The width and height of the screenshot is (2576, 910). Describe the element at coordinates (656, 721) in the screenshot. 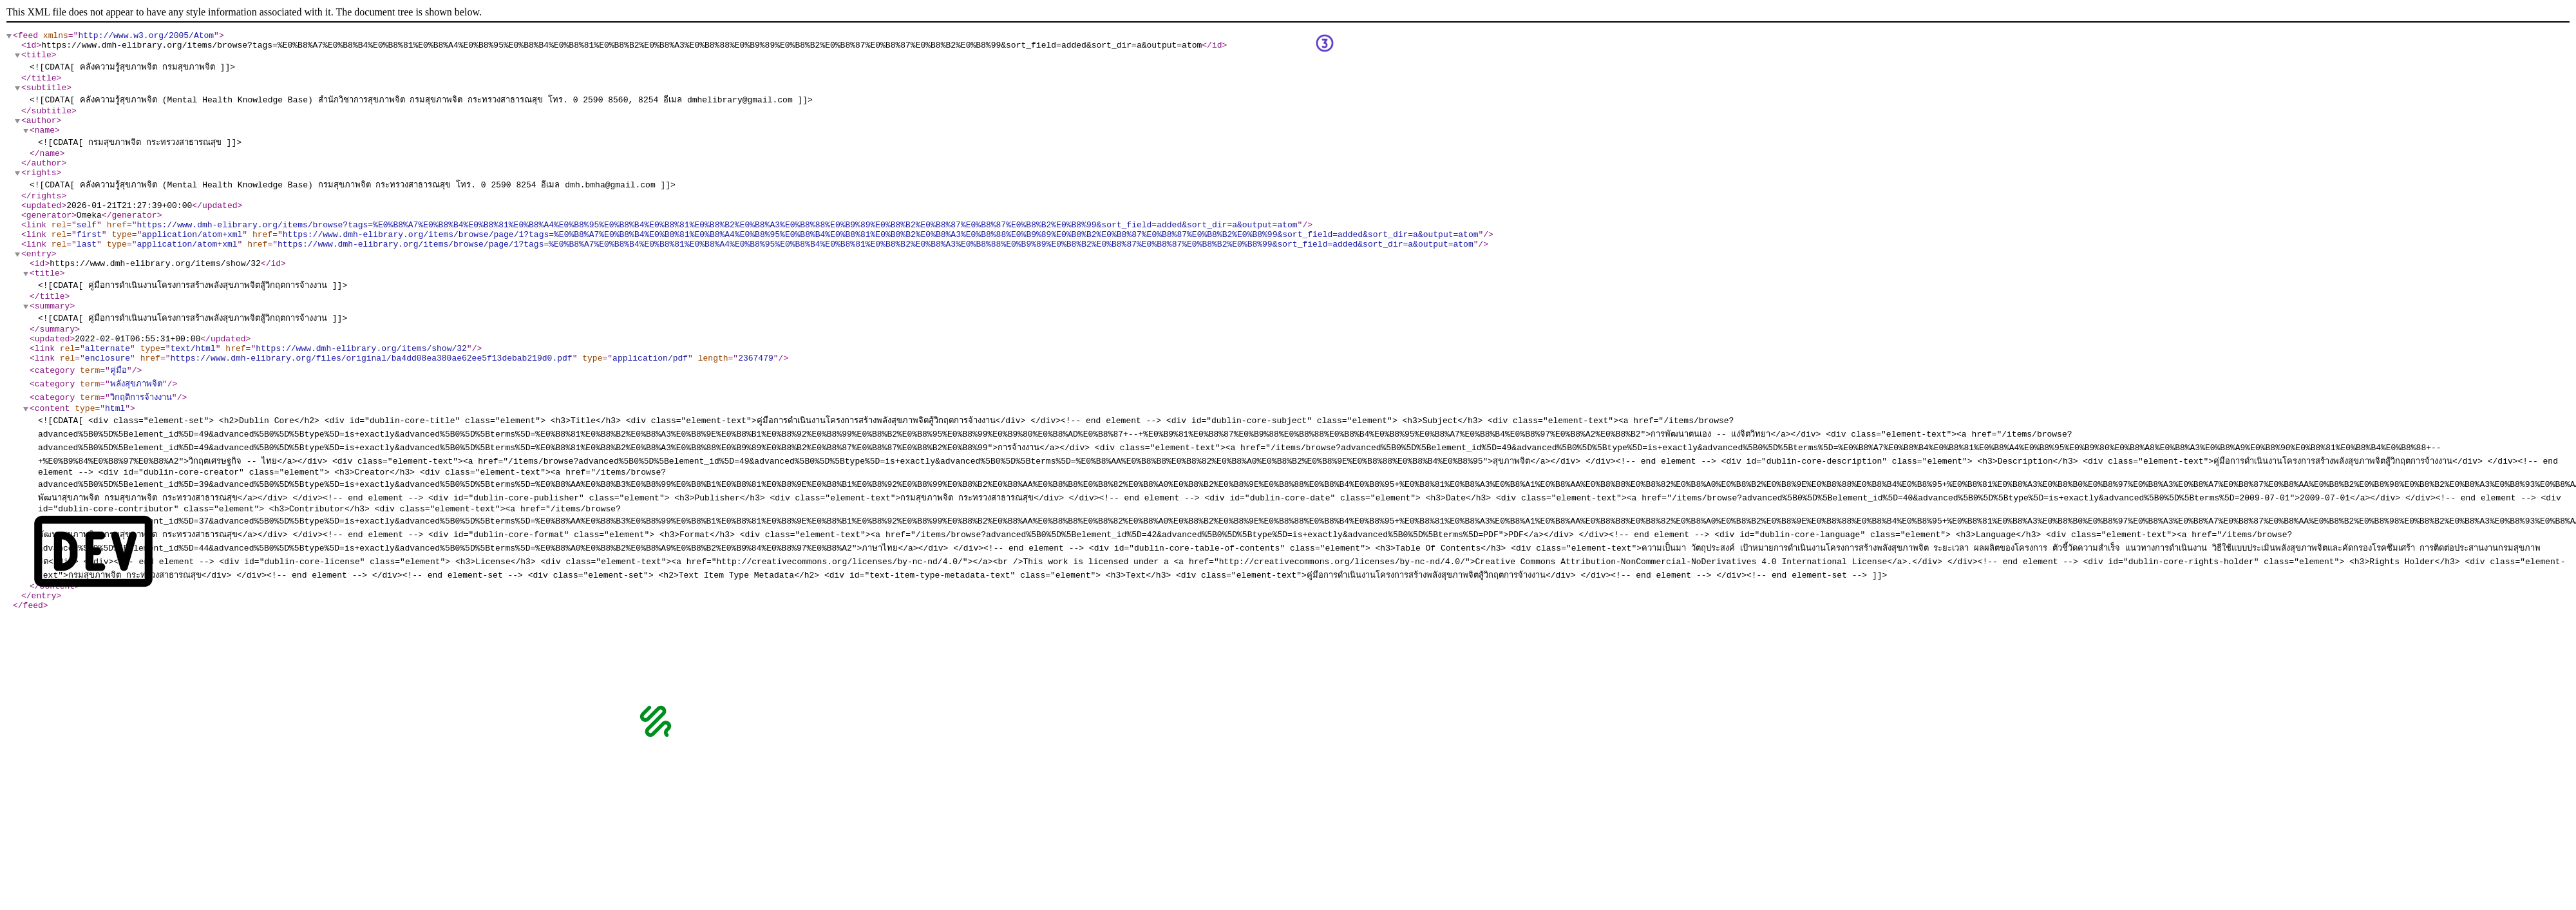

I see `access freehand drawing or sketching tool` at that location.